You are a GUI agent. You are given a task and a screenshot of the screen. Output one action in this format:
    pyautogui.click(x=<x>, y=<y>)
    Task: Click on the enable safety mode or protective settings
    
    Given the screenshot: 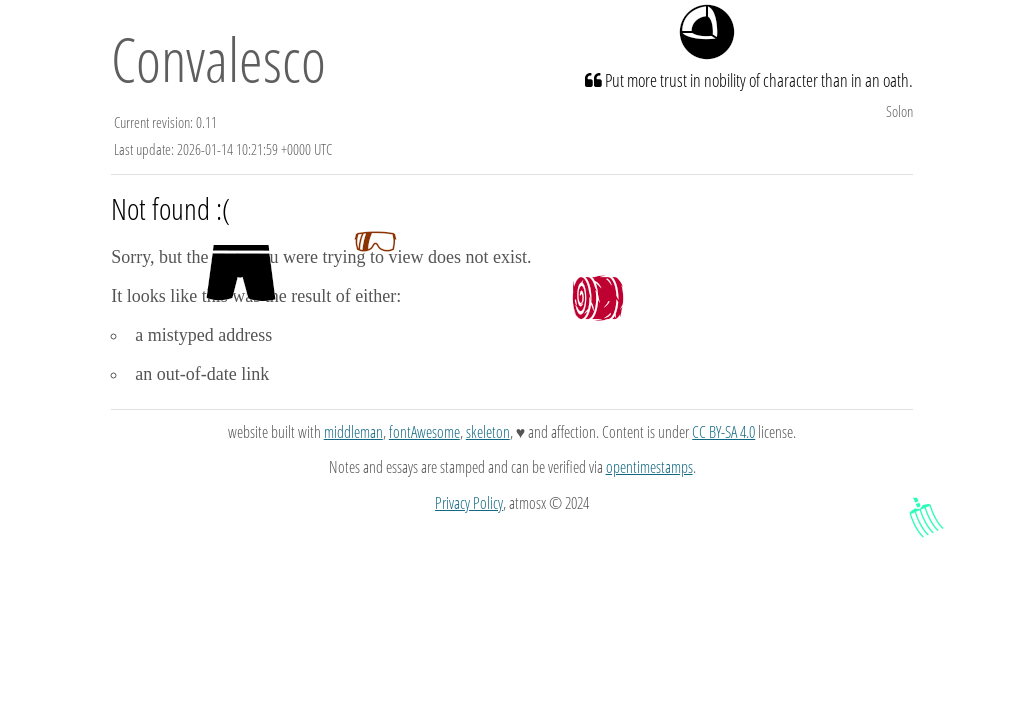 What is the action you would take?
    pyautogui.click(x=375, y=241)
    